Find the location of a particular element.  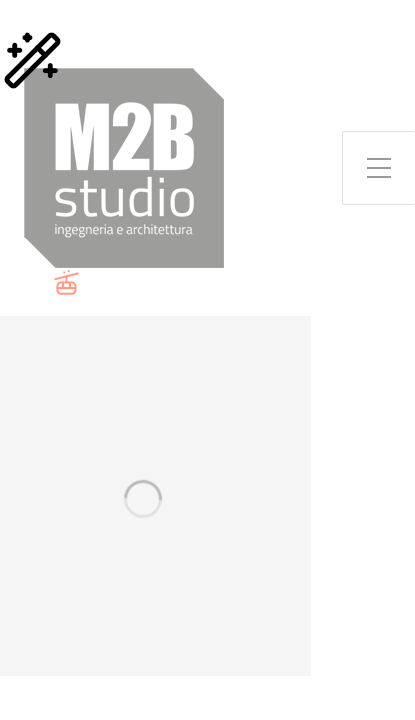

apply magic or auto-enhance effects is located at coordinates (32, 60).